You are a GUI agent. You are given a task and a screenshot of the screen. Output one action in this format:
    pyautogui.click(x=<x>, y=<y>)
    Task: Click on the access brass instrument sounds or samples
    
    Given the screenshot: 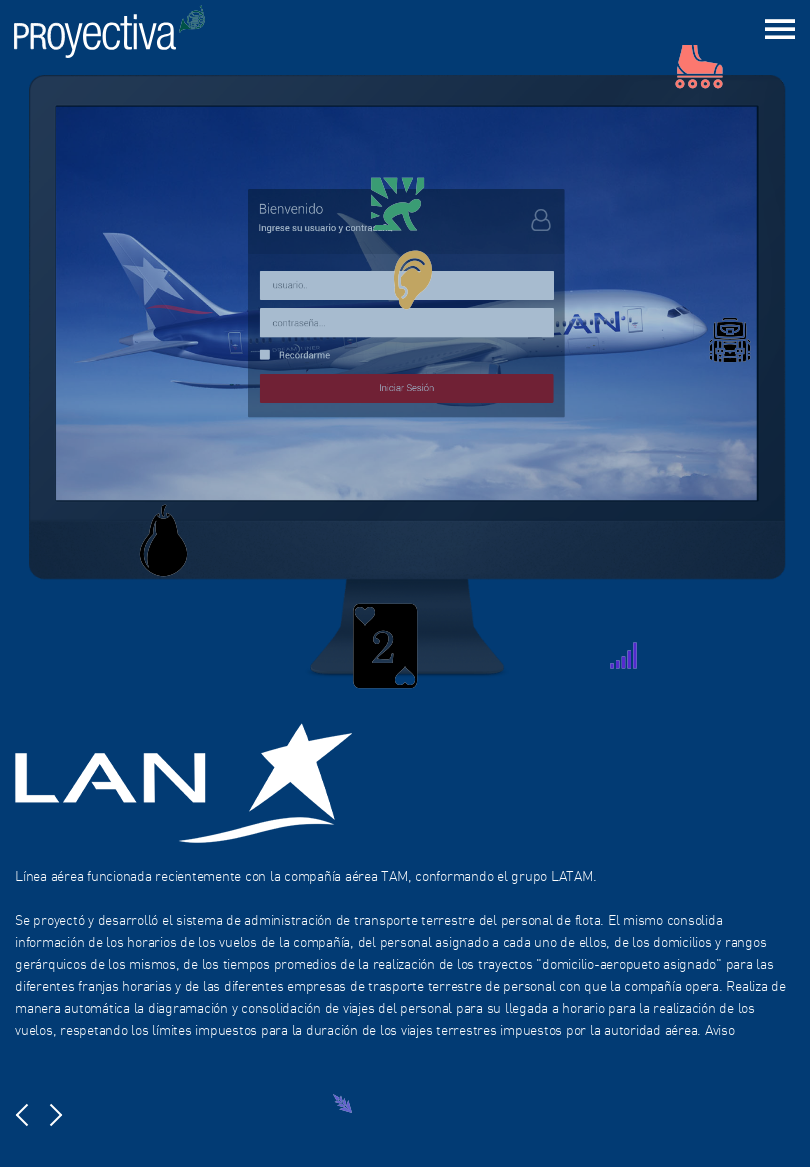 What is the action you would take?
    pyautogui.click(x=192, y=19)
    